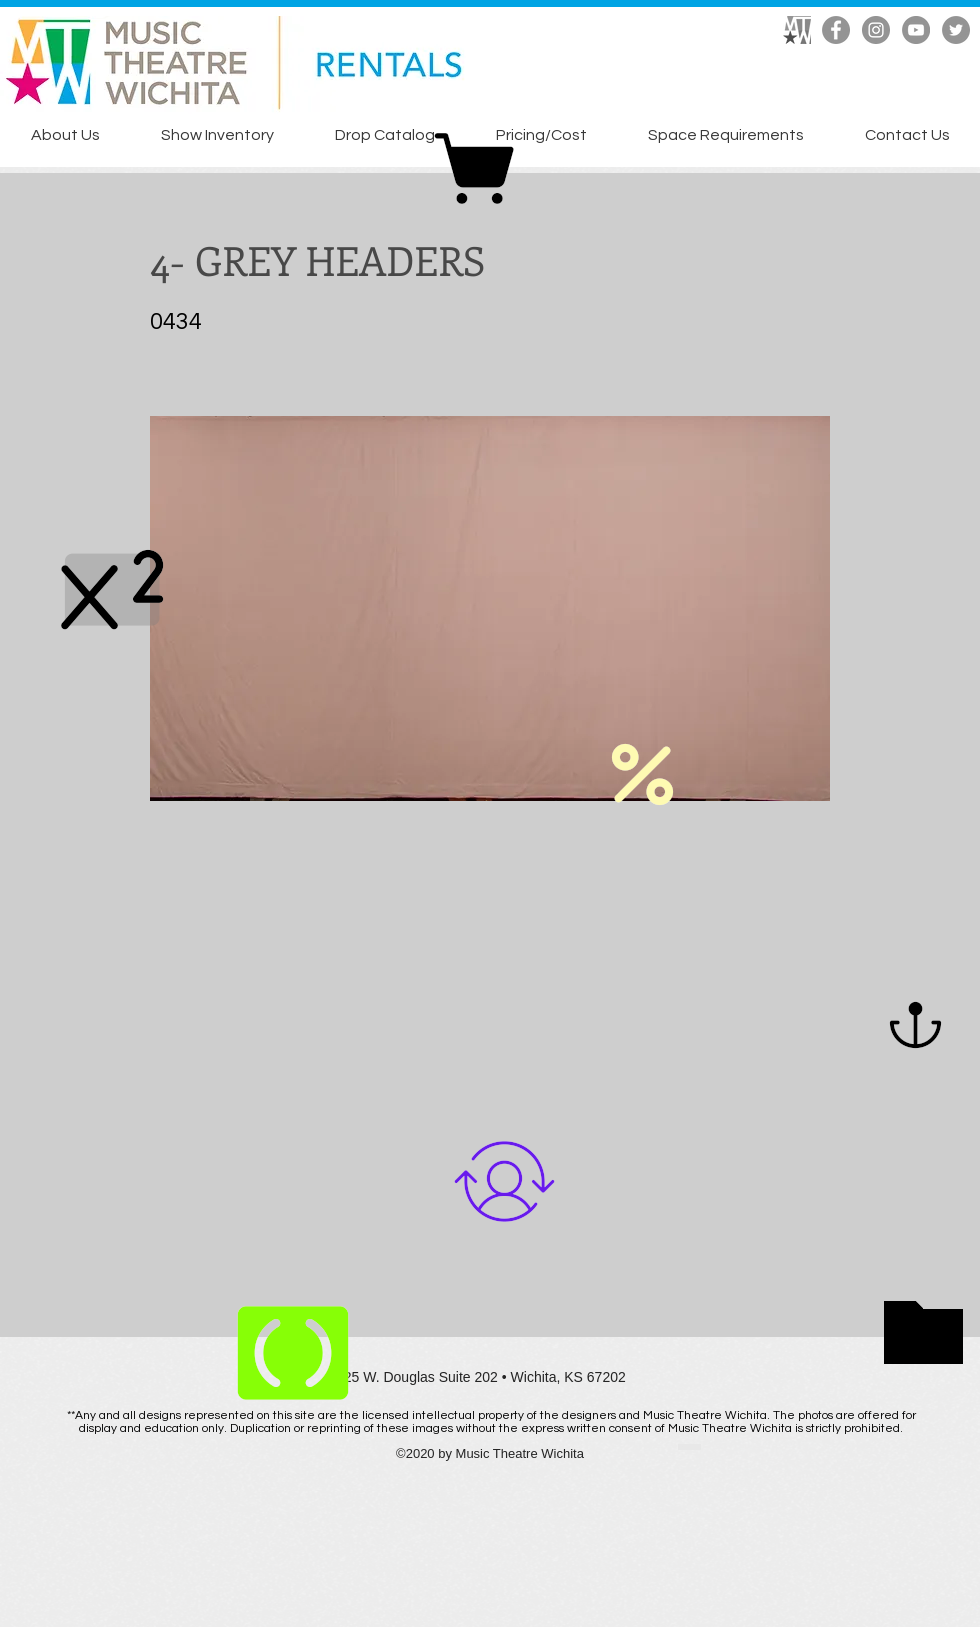  Describe the element at coordinates (642, 774) in the screenshot. I see `view discount or sale pricing` at that location.